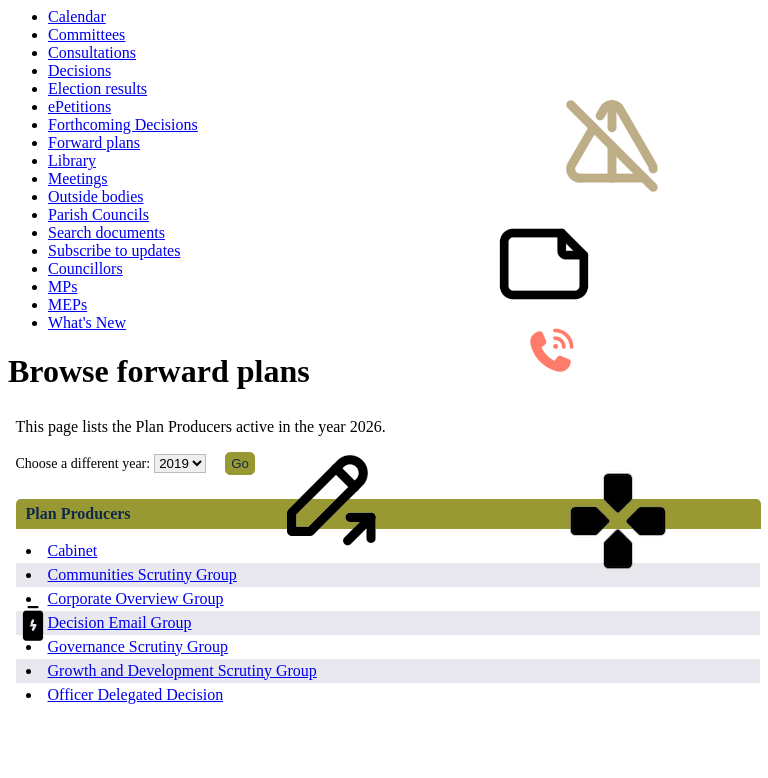  What do you see at coordinates (618, 521) in the screenshot?
I see `access gaming features or settings` at bounding box center [618, 521].